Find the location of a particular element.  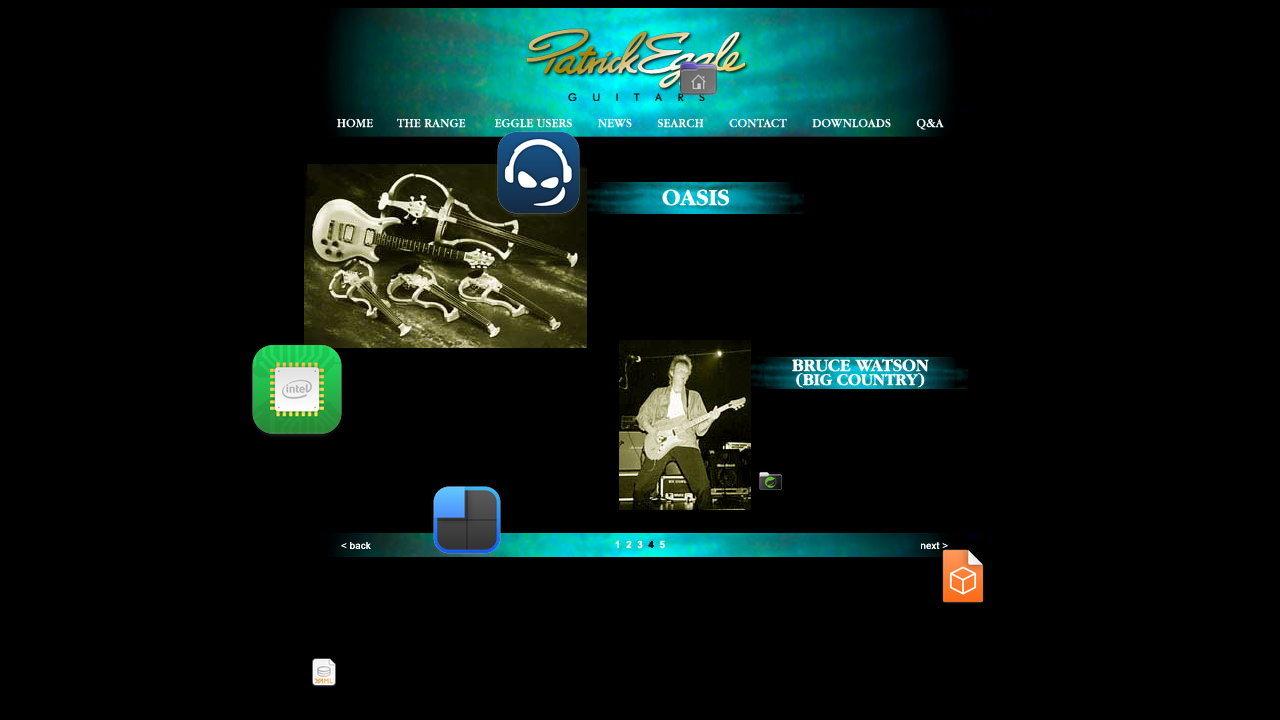

a yaml configuration file is located at coordinates (324, 672).